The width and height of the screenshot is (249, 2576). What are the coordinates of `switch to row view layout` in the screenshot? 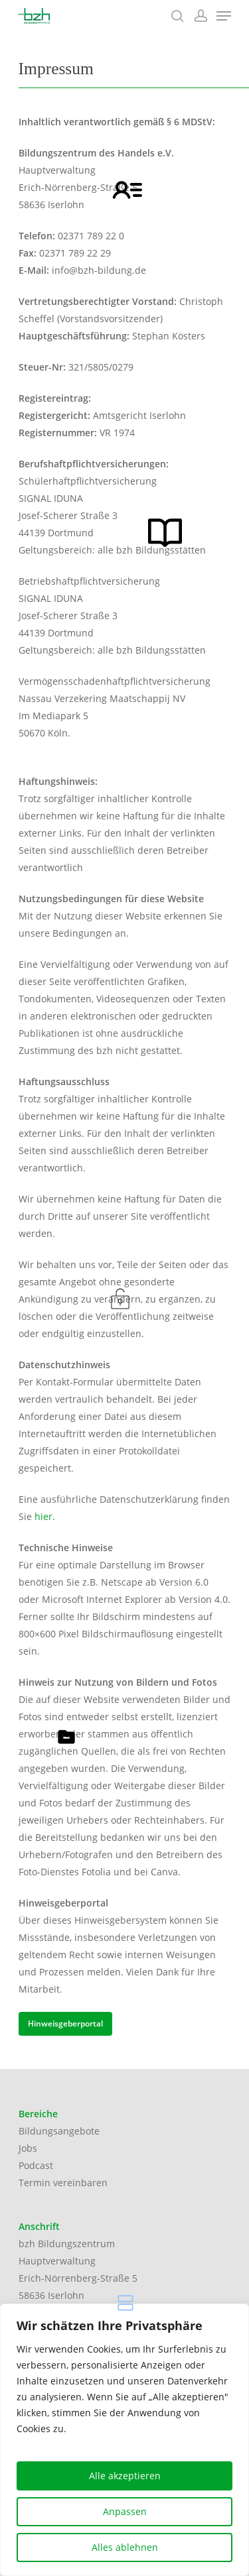 It's located at (125, 2303).